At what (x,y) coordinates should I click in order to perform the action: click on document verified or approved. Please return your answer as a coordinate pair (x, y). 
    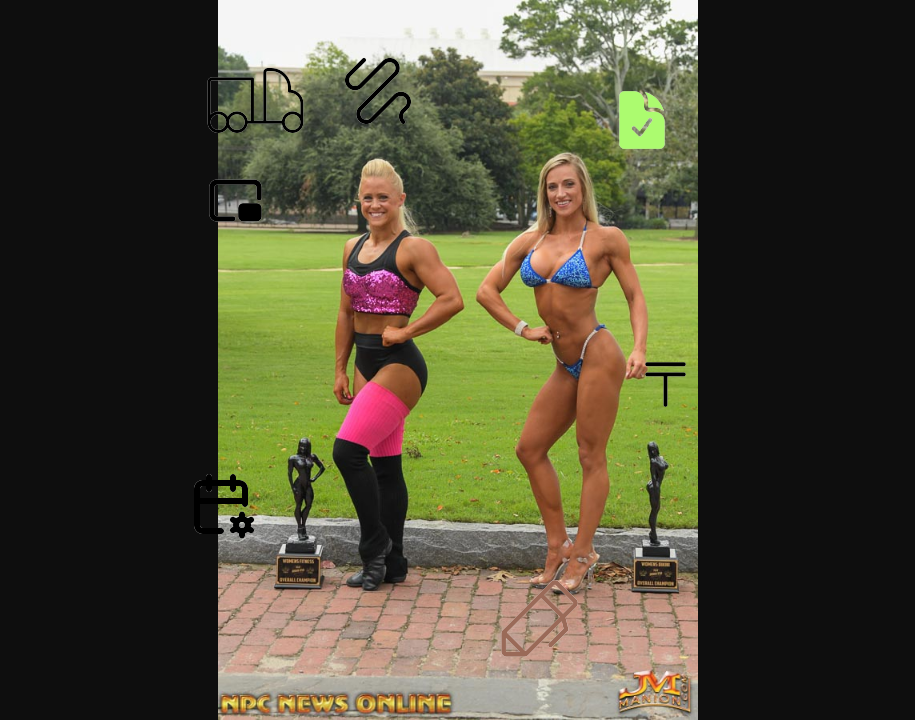
    Looking at the image, I should click on (642, 120).